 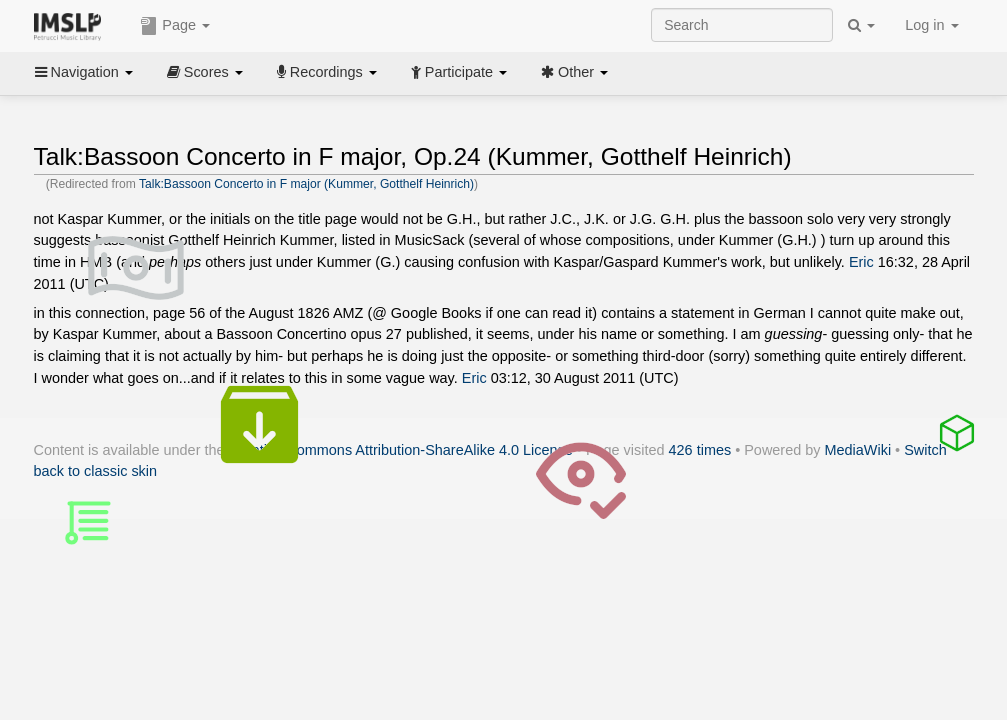 I want to click on view 3D model or object, so click(x=957, y=433).